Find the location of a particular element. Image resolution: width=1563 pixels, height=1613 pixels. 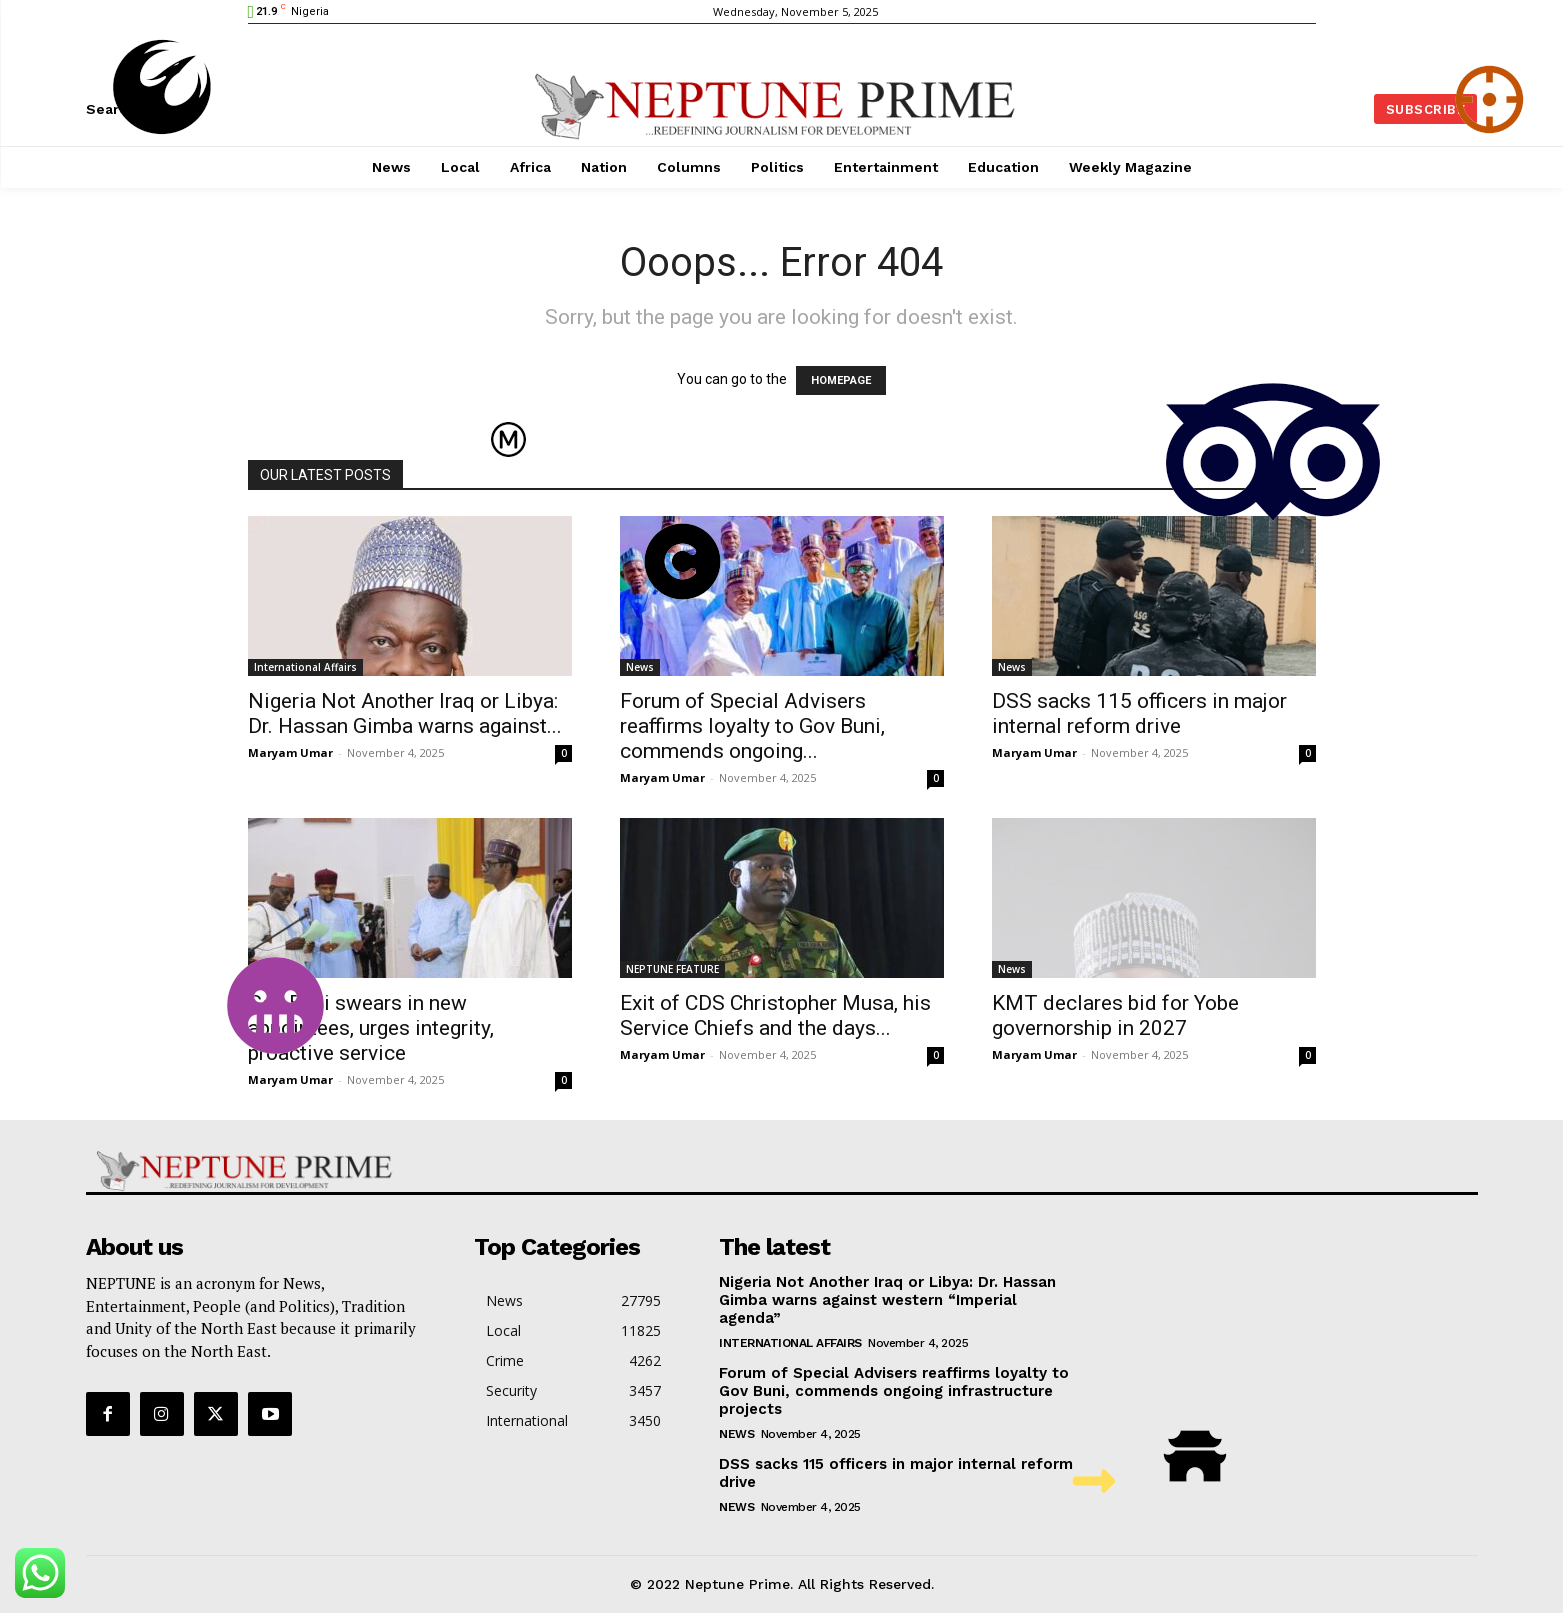

indicates copyrighted content is located at coordinates (682, 561).